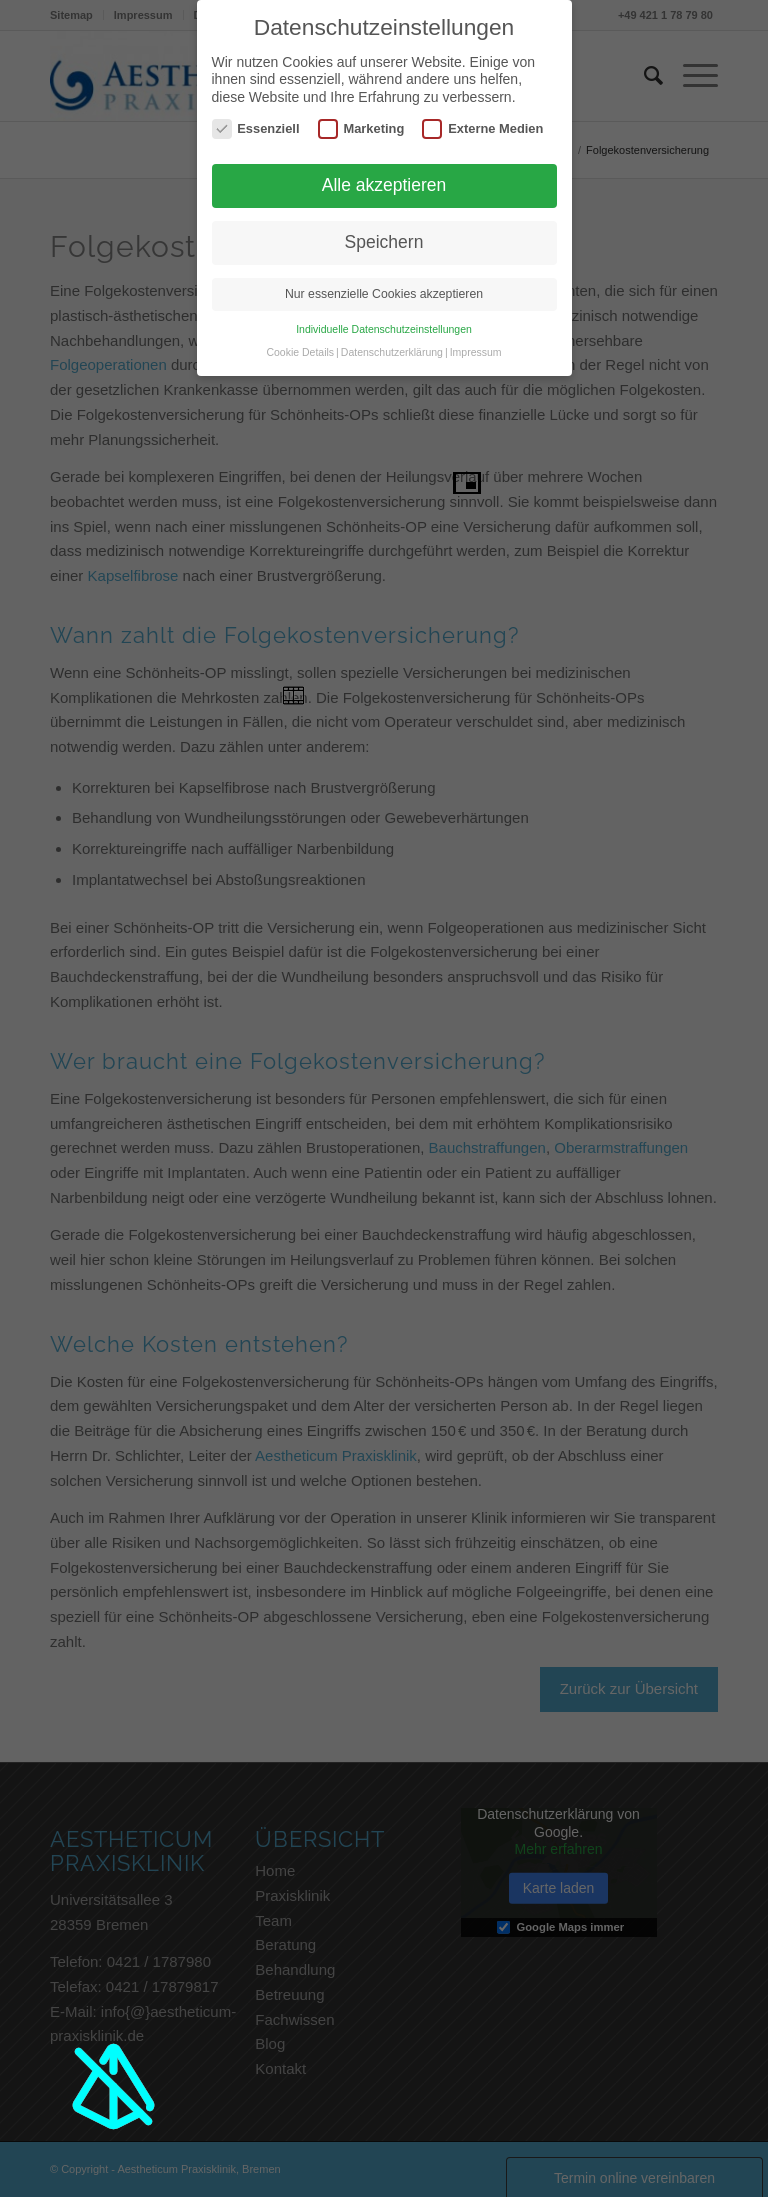 Image resolution: width=768 pixels, height=2197 pixels. What do you see at coordinates (293, 695) in the screenshot?
I see `browse video or movie content` at bounding box center [293, 695].